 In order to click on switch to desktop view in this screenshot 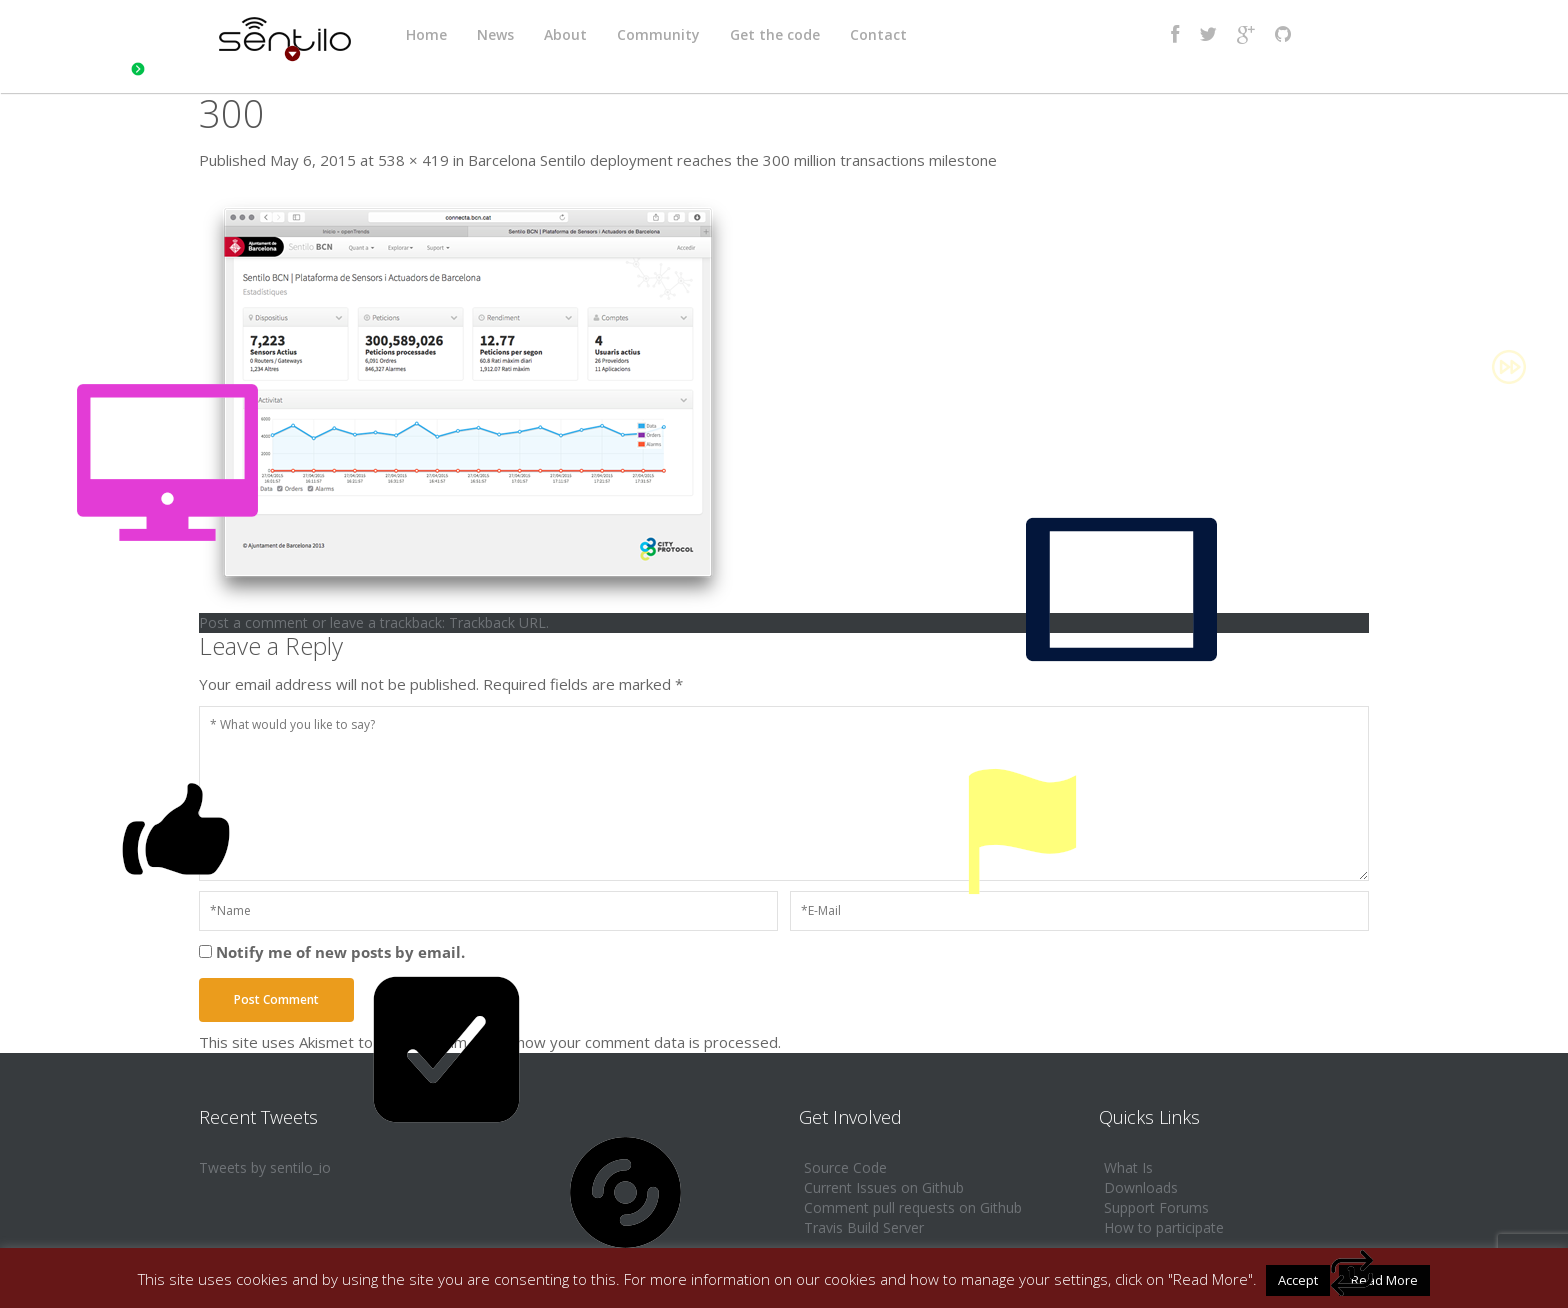, I will do `click(167, 462)`.